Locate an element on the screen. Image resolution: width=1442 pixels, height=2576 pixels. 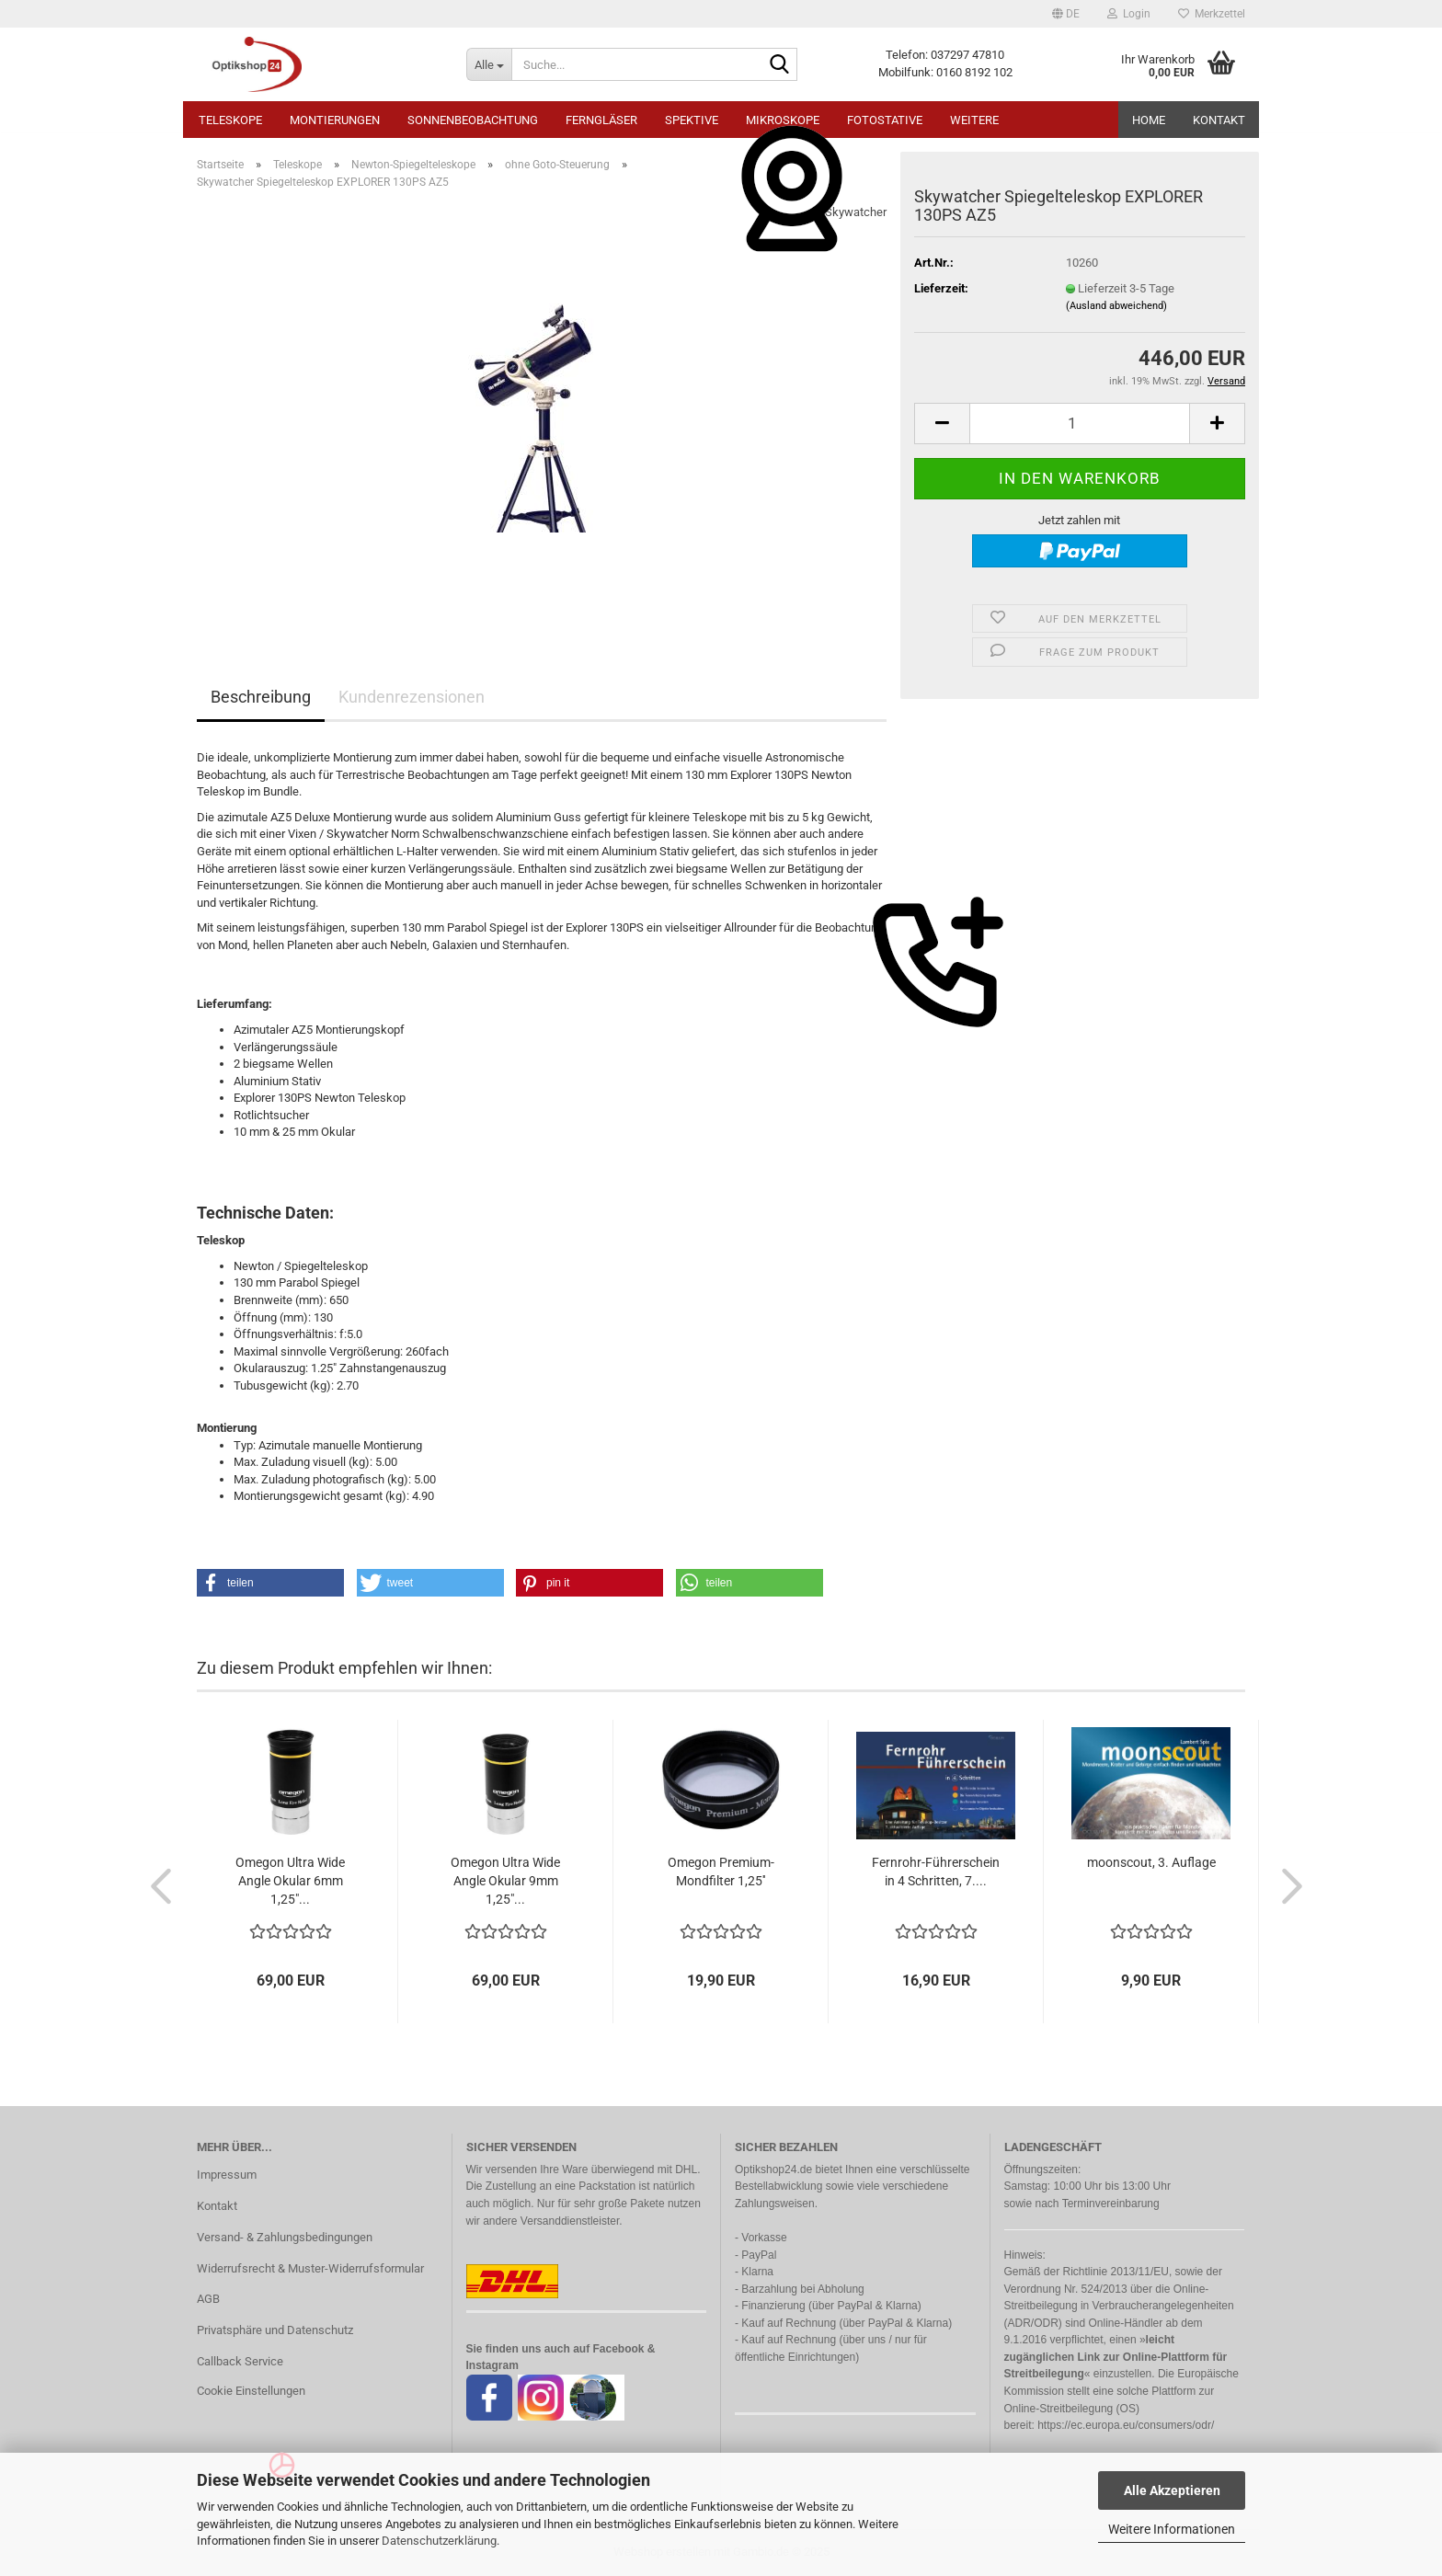
add a new contact is located at coordinates (938, 962).